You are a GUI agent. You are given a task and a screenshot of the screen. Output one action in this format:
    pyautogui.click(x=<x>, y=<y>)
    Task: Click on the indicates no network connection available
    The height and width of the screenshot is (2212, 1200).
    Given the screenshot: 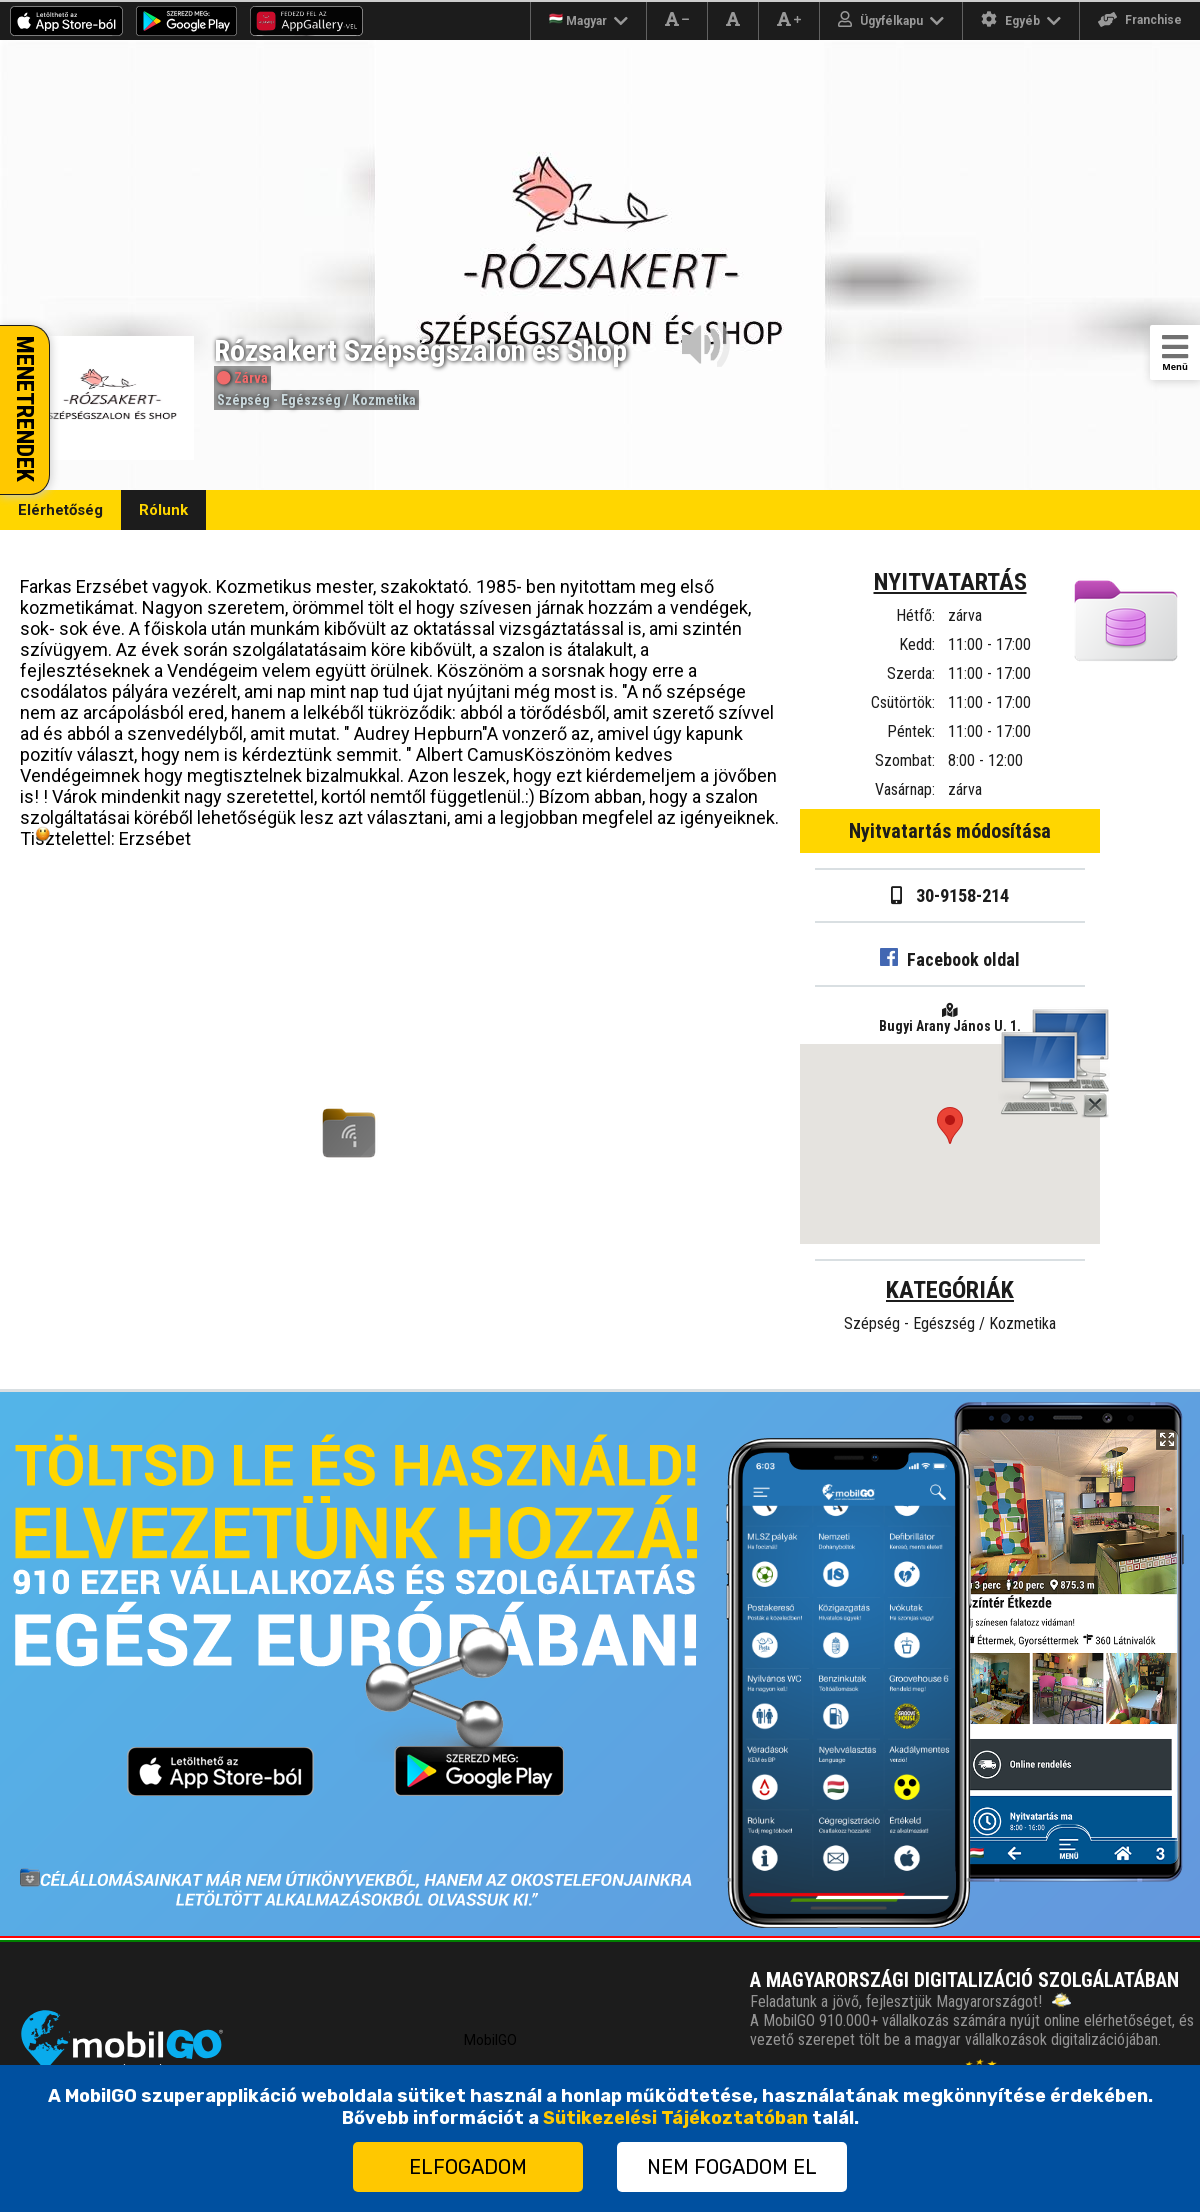 What is the action you would take?
    pyautogui.click(x=1054, y=1062)
    